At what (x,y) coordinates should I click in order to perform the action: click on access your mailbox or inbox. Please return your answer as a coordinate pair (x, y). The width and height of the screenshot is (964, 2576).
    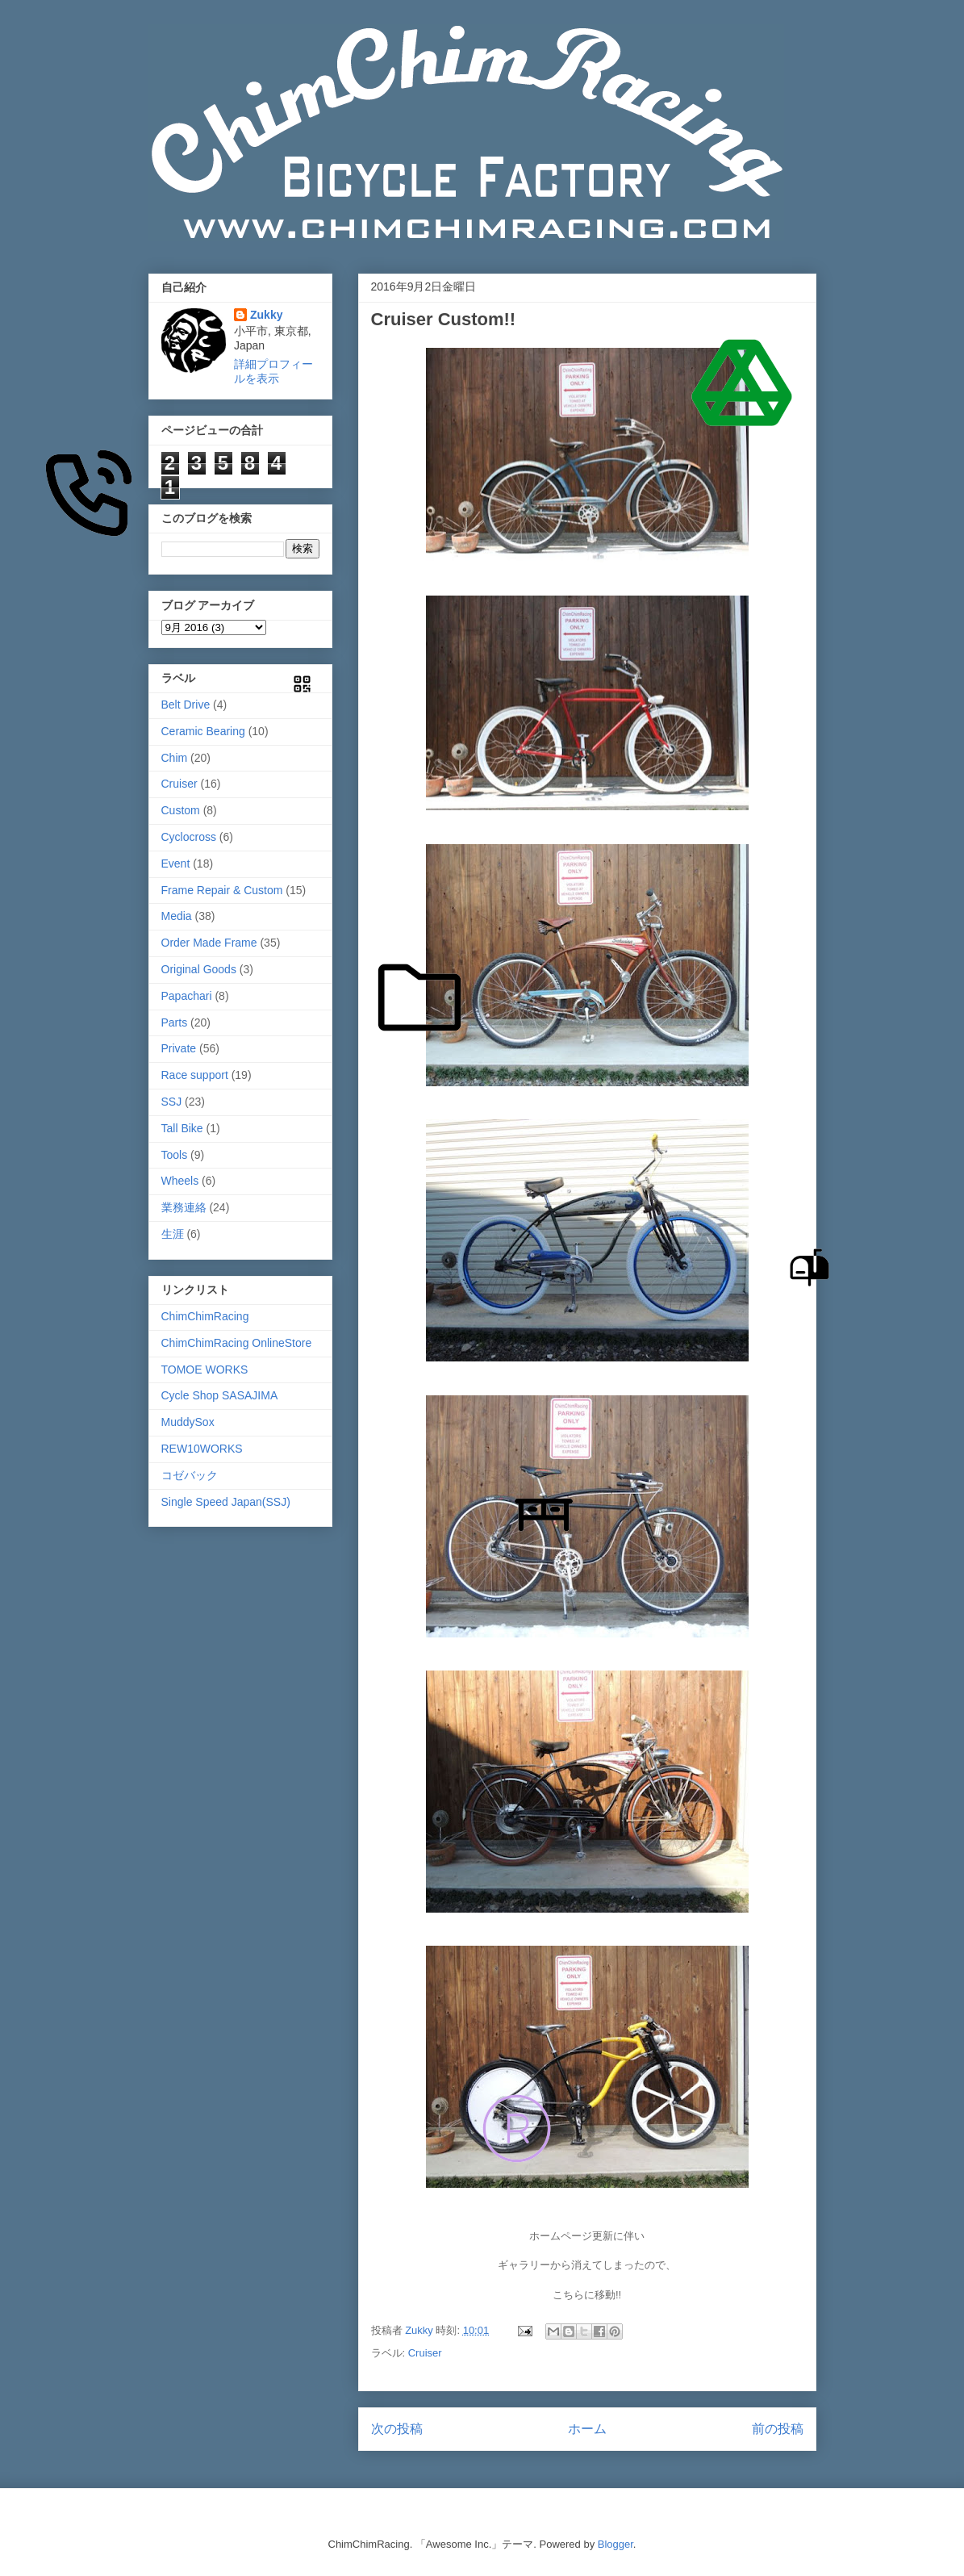
    Looking at the image, I should click on (809, 1268).